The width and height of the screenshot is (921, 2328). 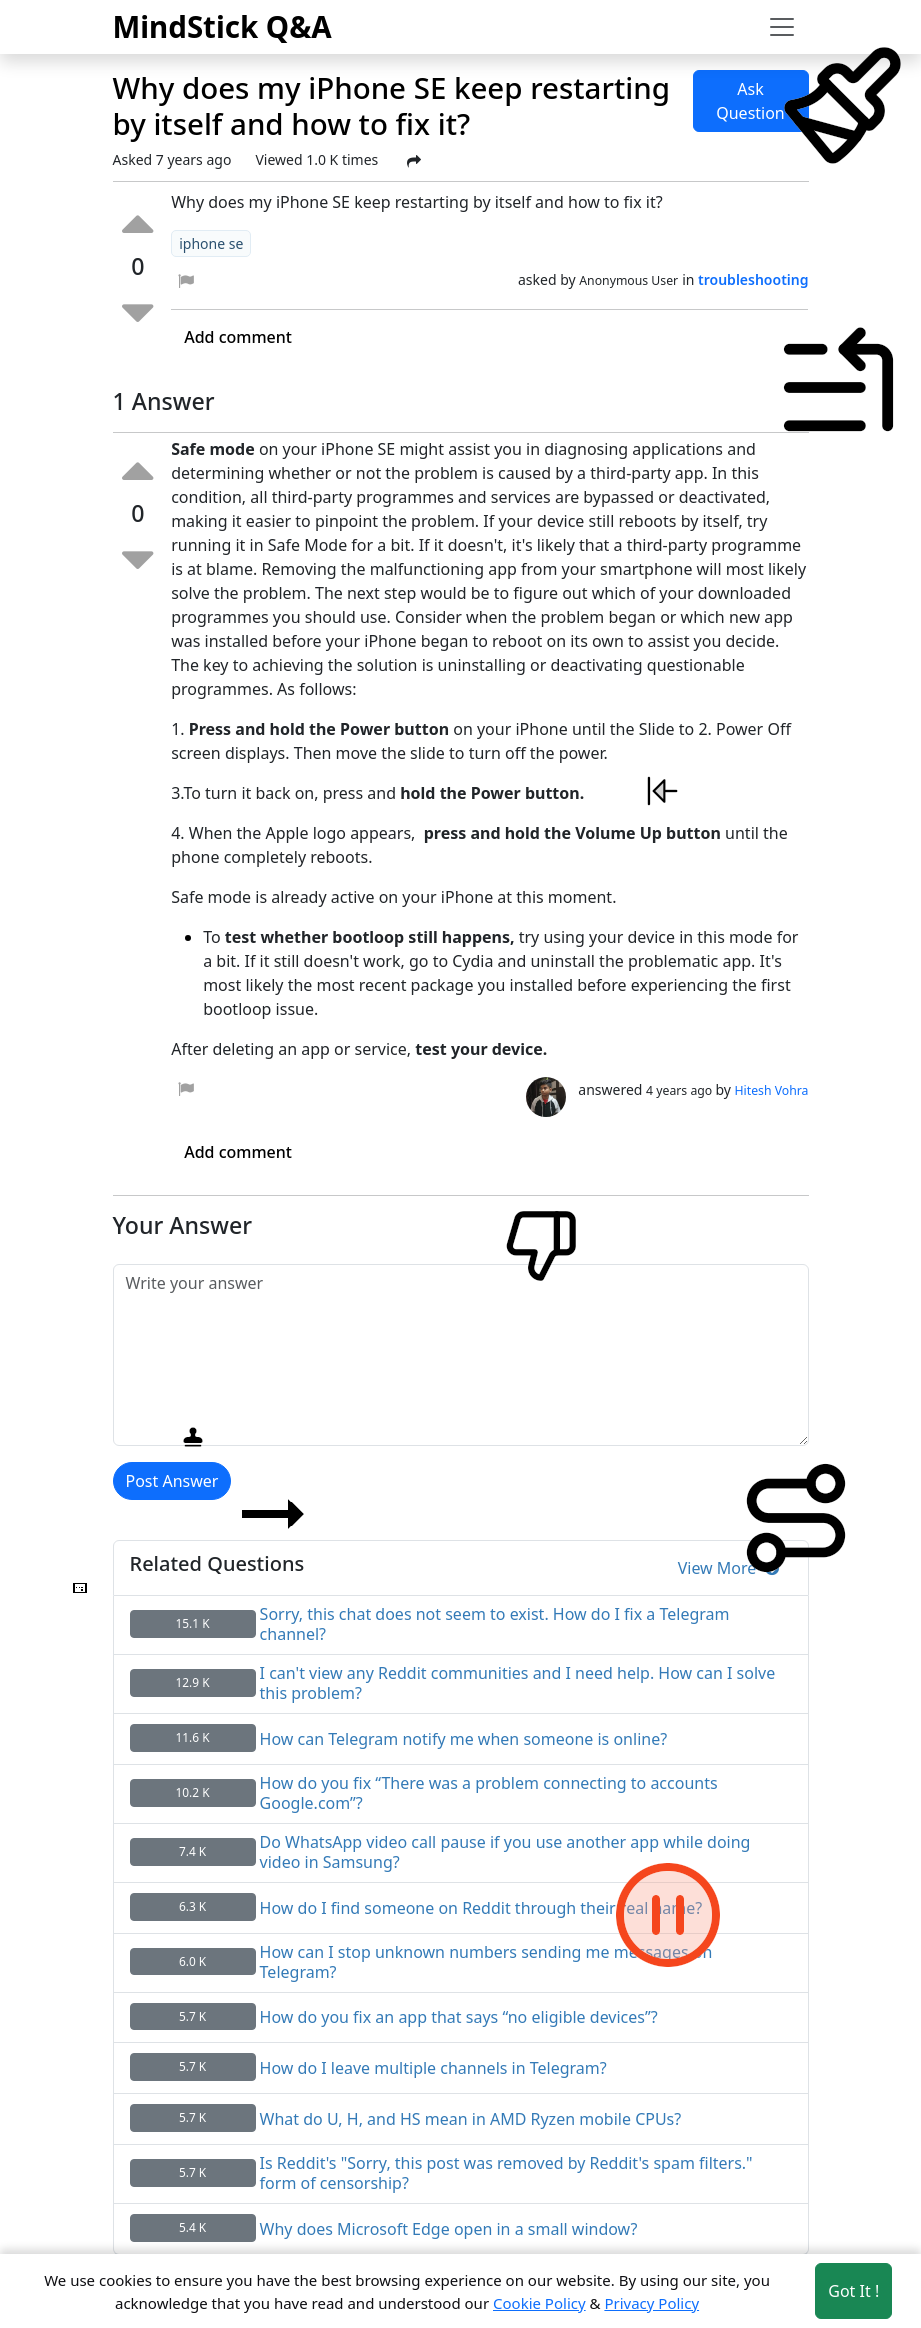 What do you see at coordinates (838, 387) in the screenshot?
I see `move item to the top of the list` at bounding box center [838, 387].